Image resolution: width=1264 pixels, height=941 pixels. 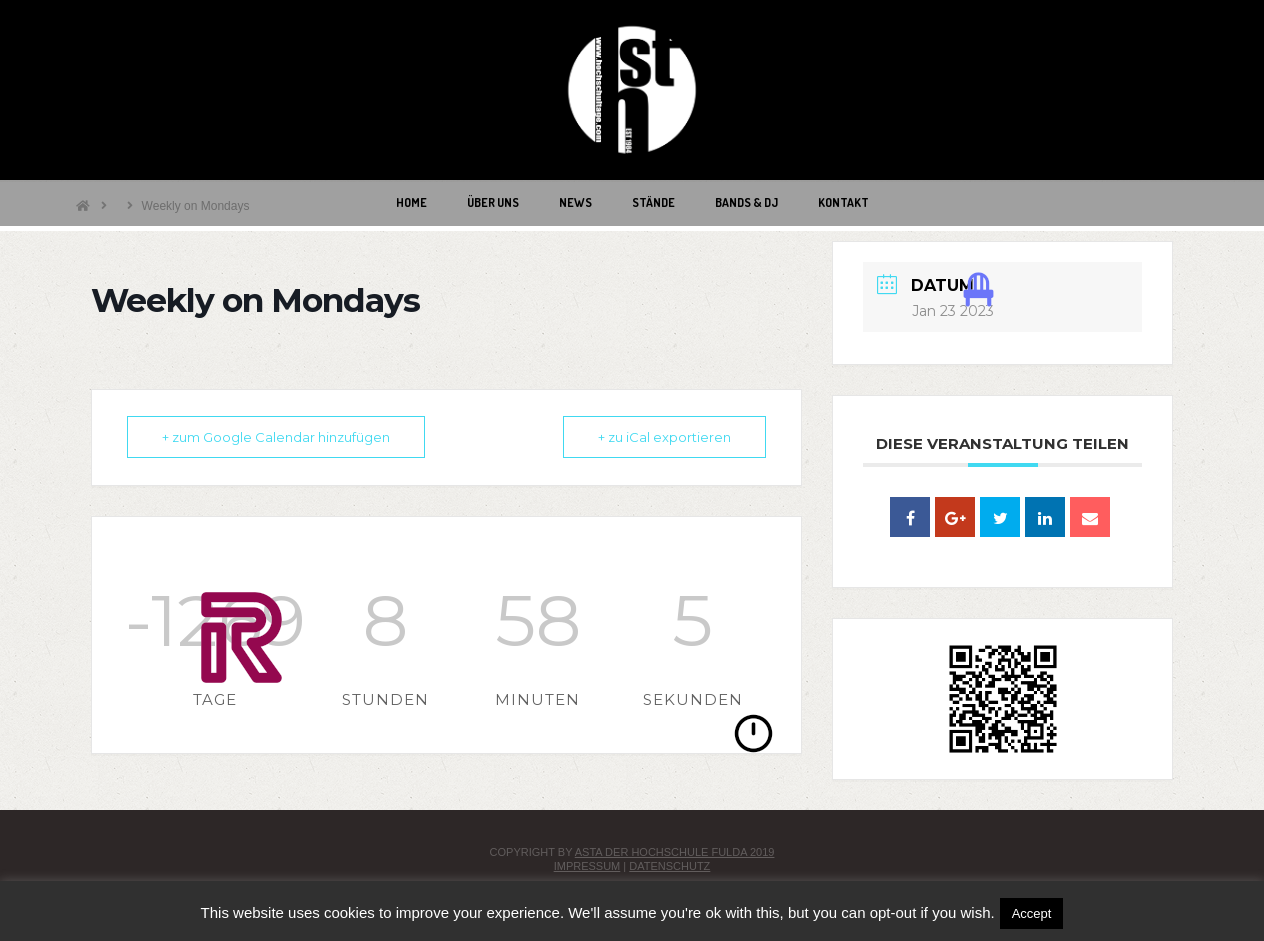 I want to click on select seating furniture option, so click(x=978, y=289).